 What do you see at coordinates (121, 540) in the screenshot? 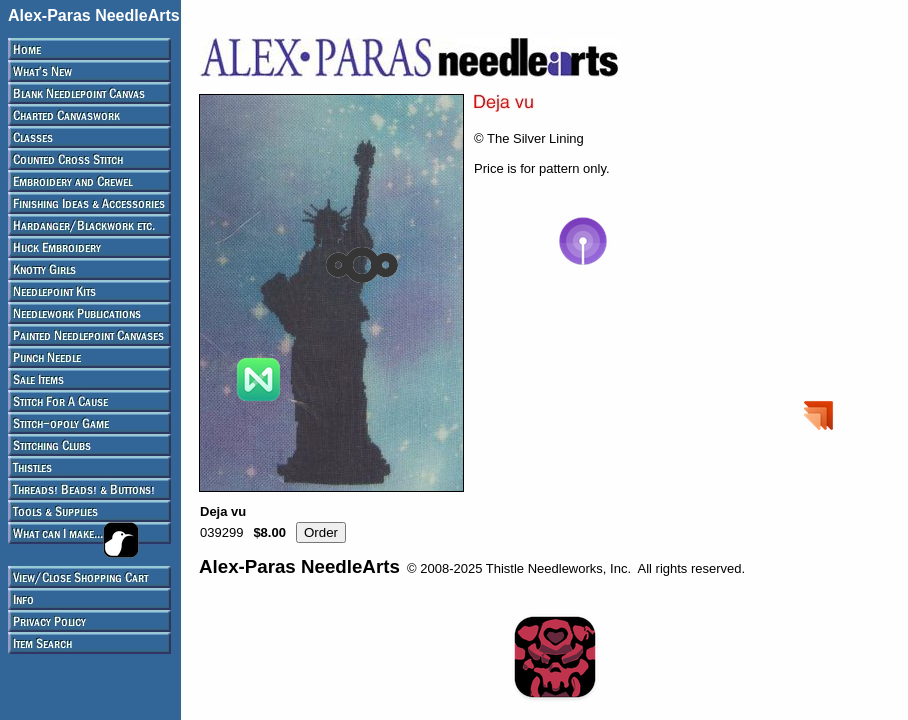
I see `open cinny matrix messaging client` at bounding box center [121, 540].